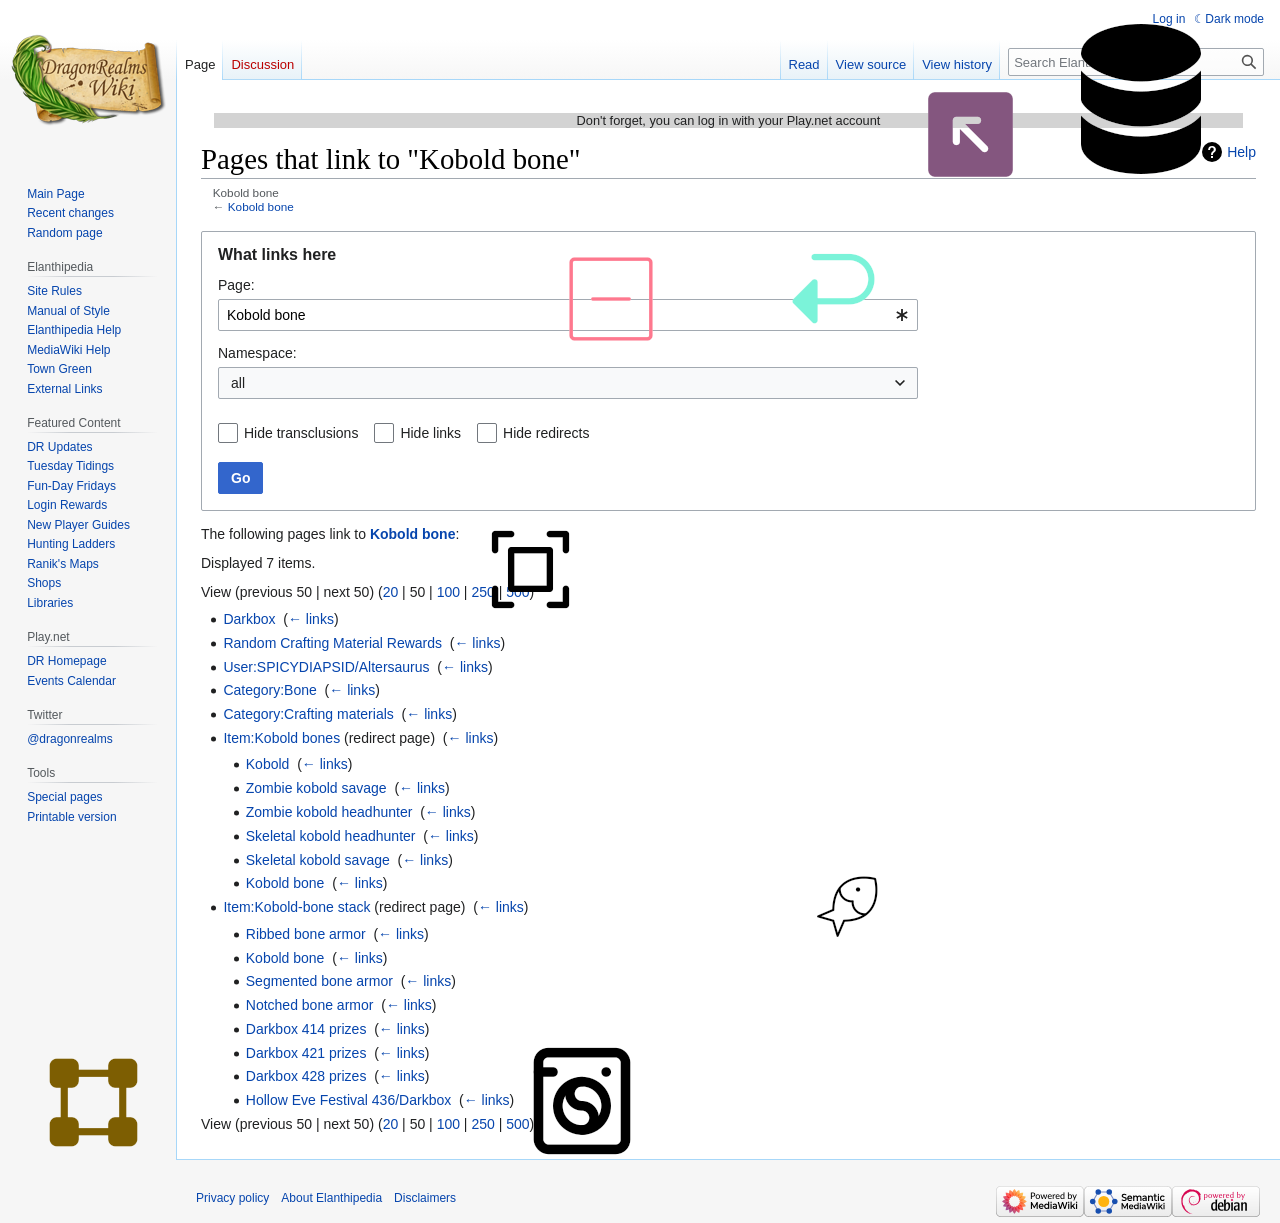  Describe the element at coordinates (1141, 99) in the screenshot. I see `access server settings or configuration` at that location.